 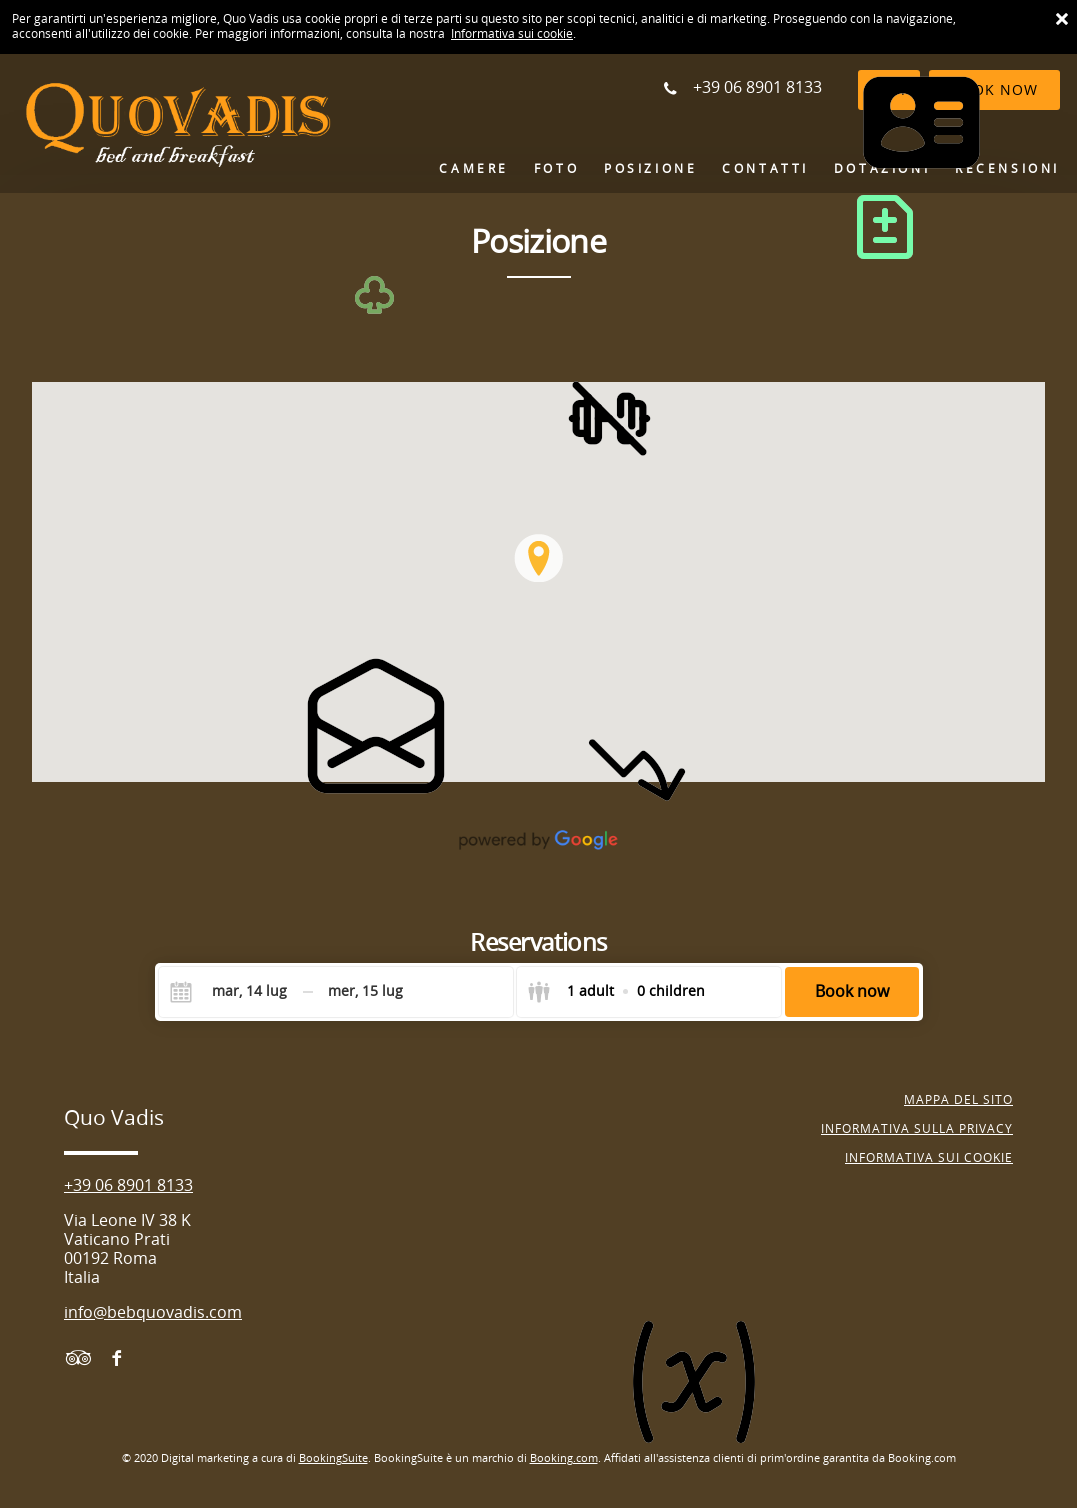 What do you see at coordinates (374, 295) in the screenshot?
I see `select clubs suit in a card game` at bounding box center [374, 295].